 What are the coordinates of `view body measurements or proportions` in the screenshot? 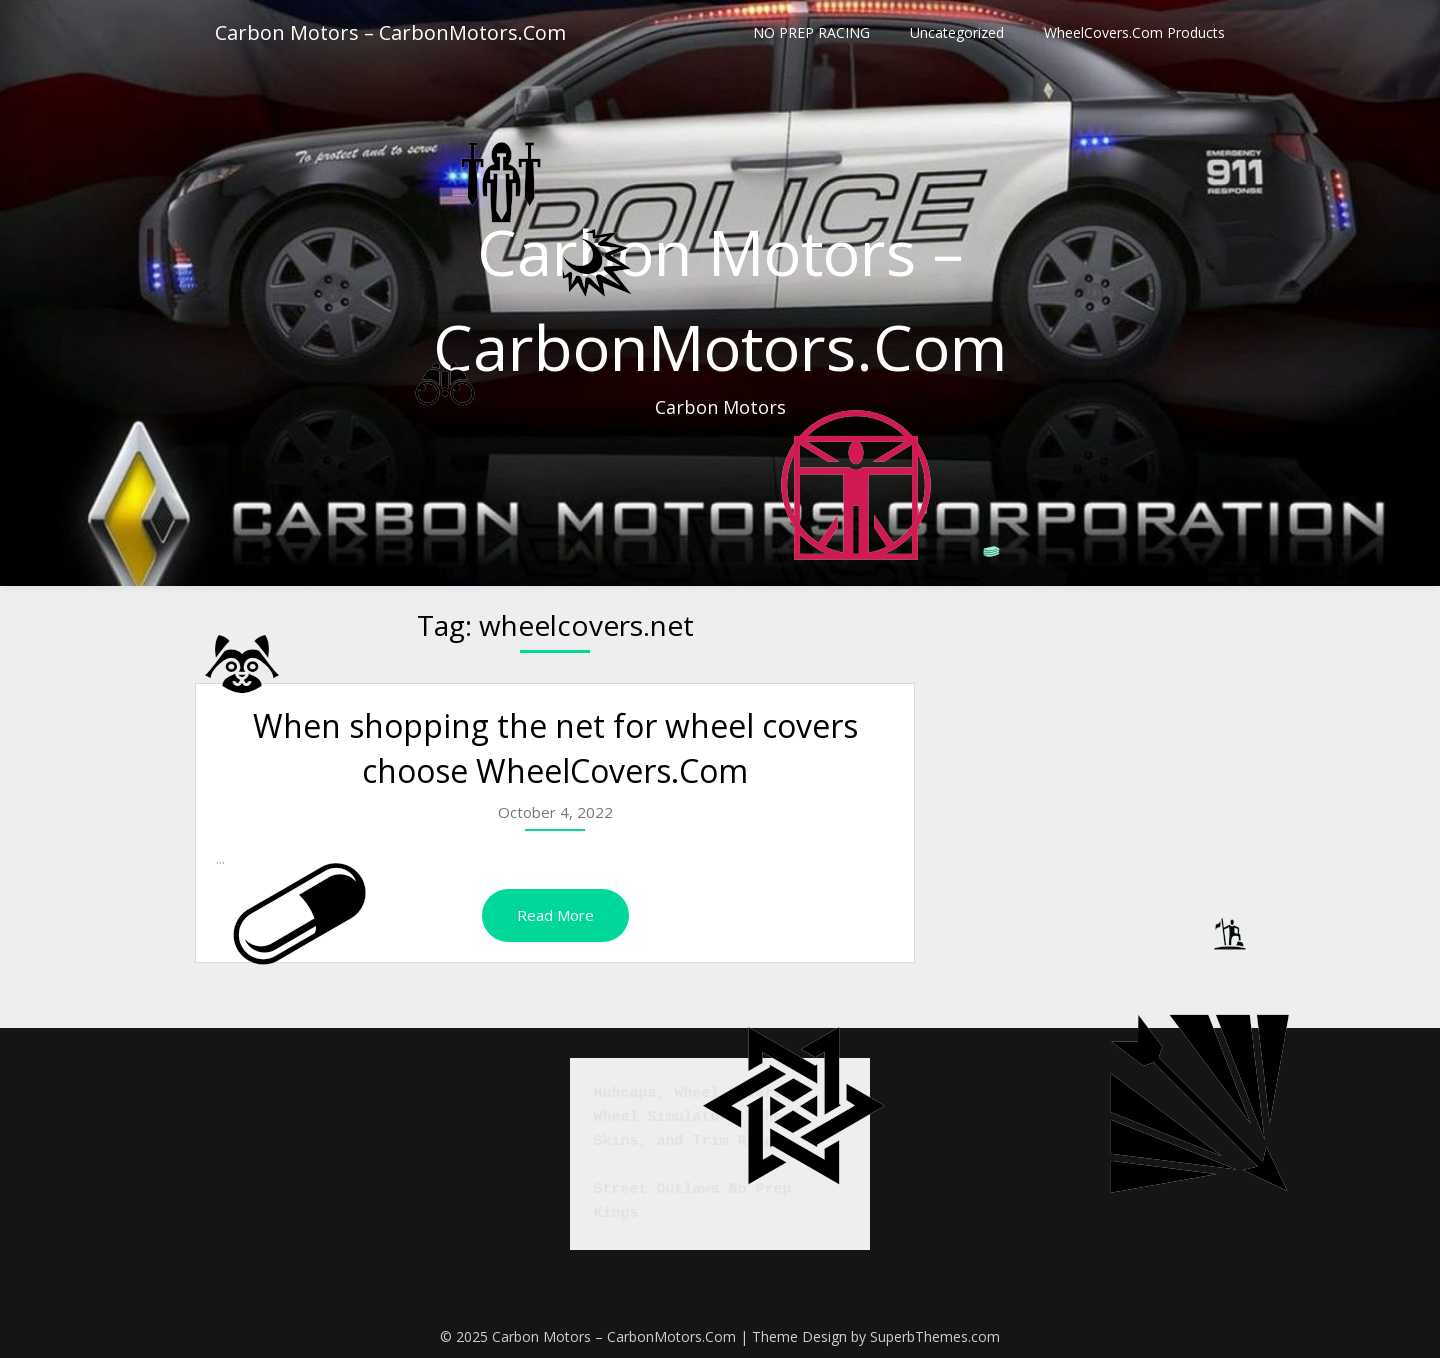 It's located at (856, 485).